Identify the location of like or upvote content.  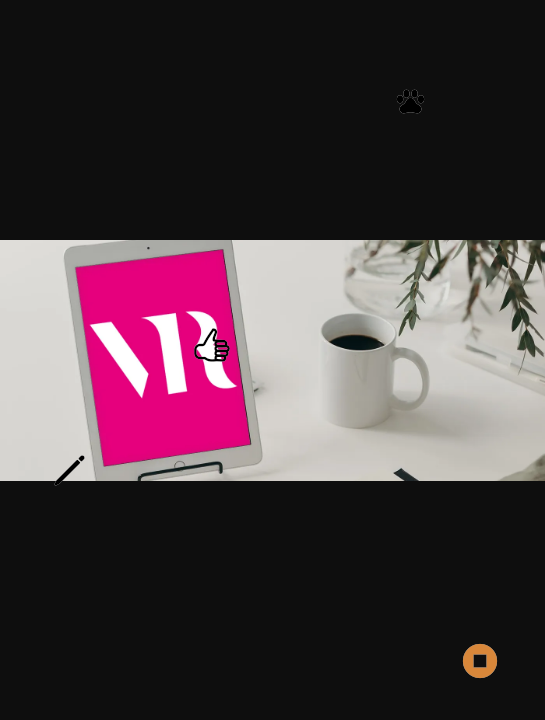
(212, 345).